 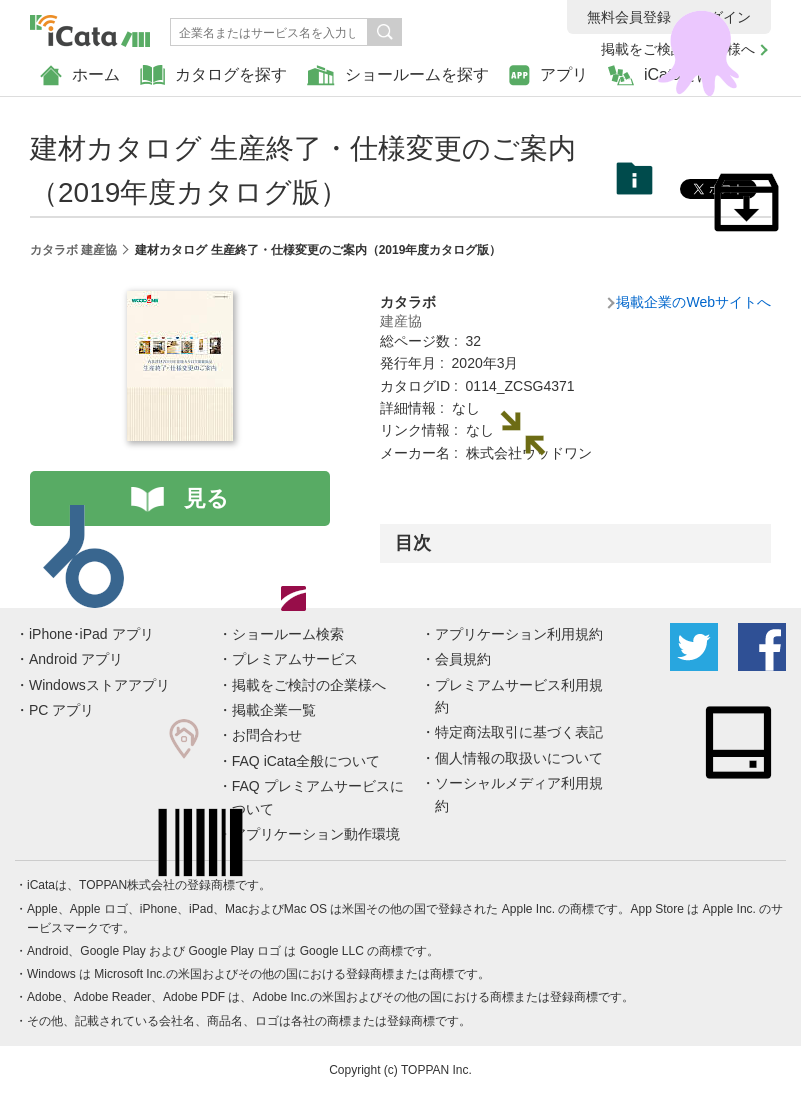 I want to click on open the Beatport app or website, so click(x=83, y=556).